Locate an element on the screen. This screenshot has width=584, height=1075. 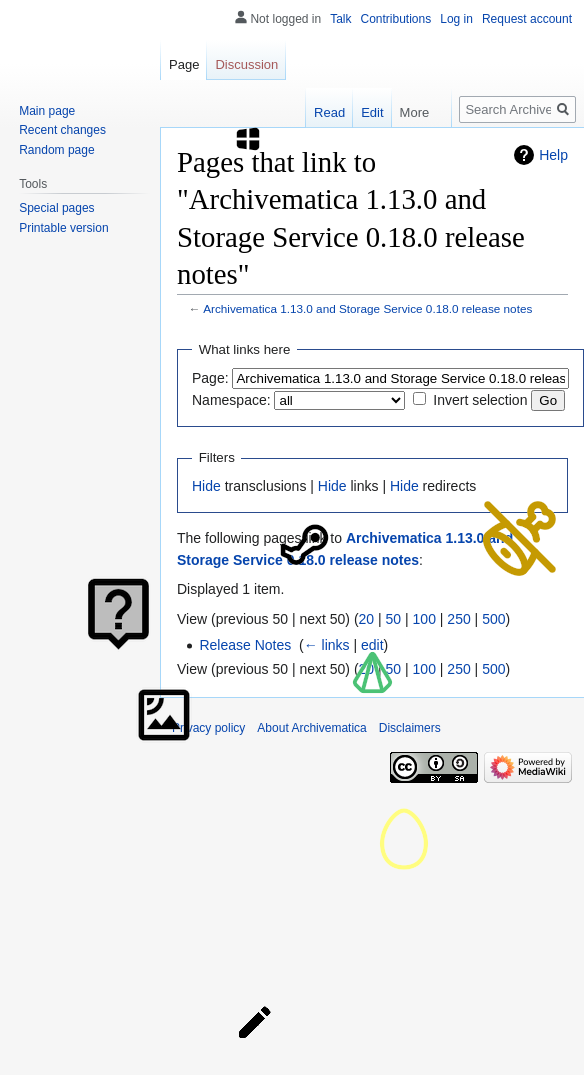
switch to satellite map view is located at coordinates (164, 715).